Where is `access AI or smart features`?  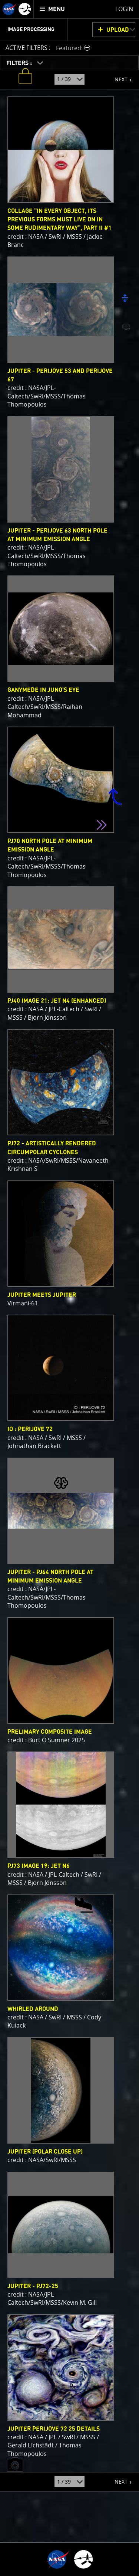
access AI or smart features is located at coordinates (61, 1483).